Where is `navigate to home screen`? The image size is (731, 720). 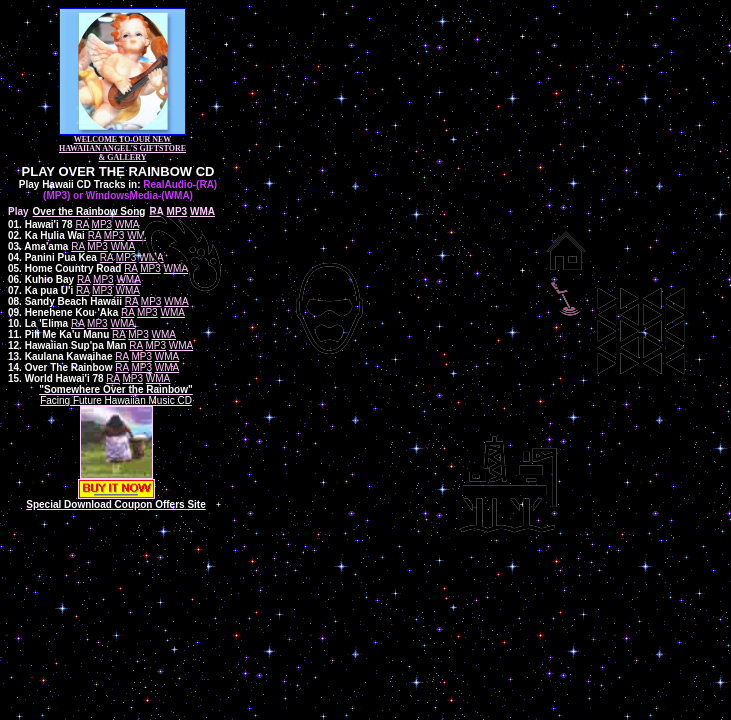
navigate to home screen is located at coordinates (566, 251).